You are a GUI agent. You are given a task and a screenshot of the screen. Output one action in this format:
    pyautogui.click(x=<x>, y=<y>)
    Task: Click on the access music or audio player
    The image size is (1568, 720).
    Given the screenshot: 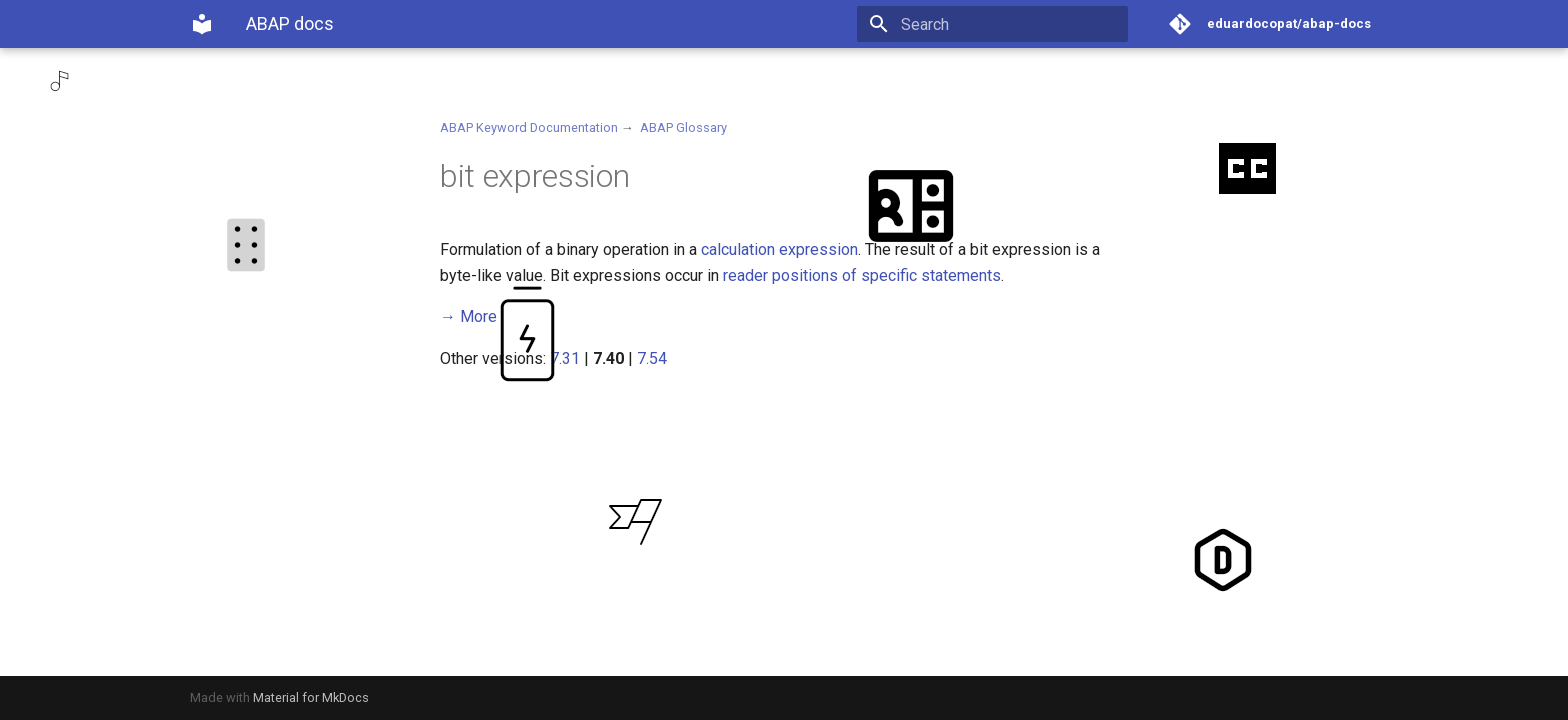 What is the action you would take?
    pyautogui.click(x=59, y=80)
    